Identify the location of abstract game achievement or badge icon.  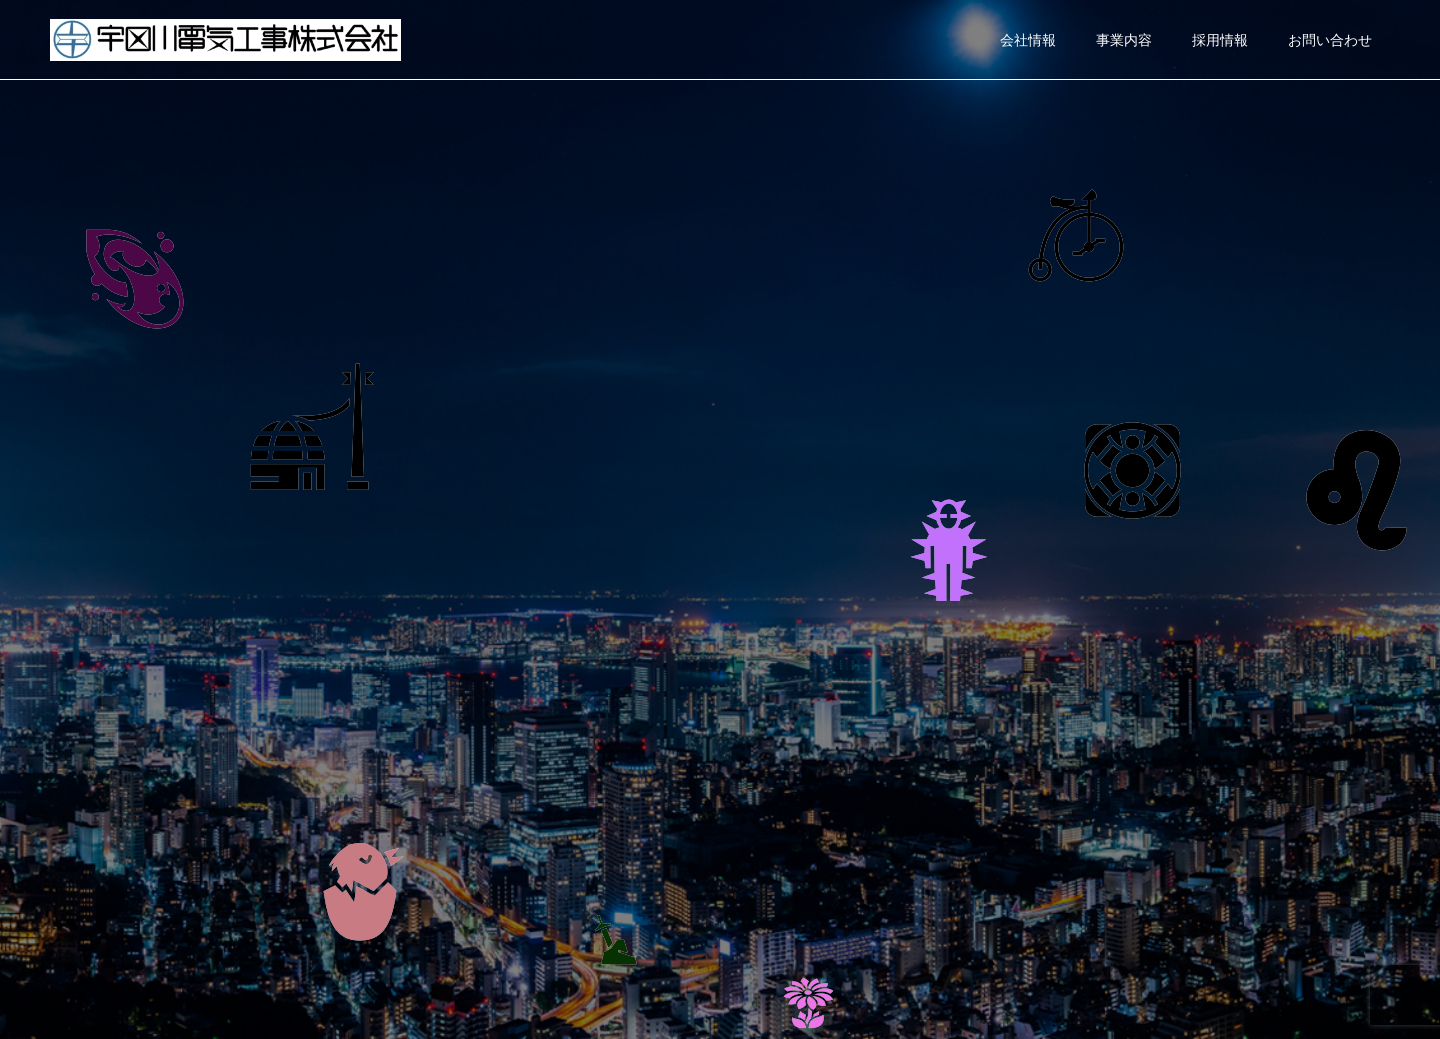
(1132, 470).